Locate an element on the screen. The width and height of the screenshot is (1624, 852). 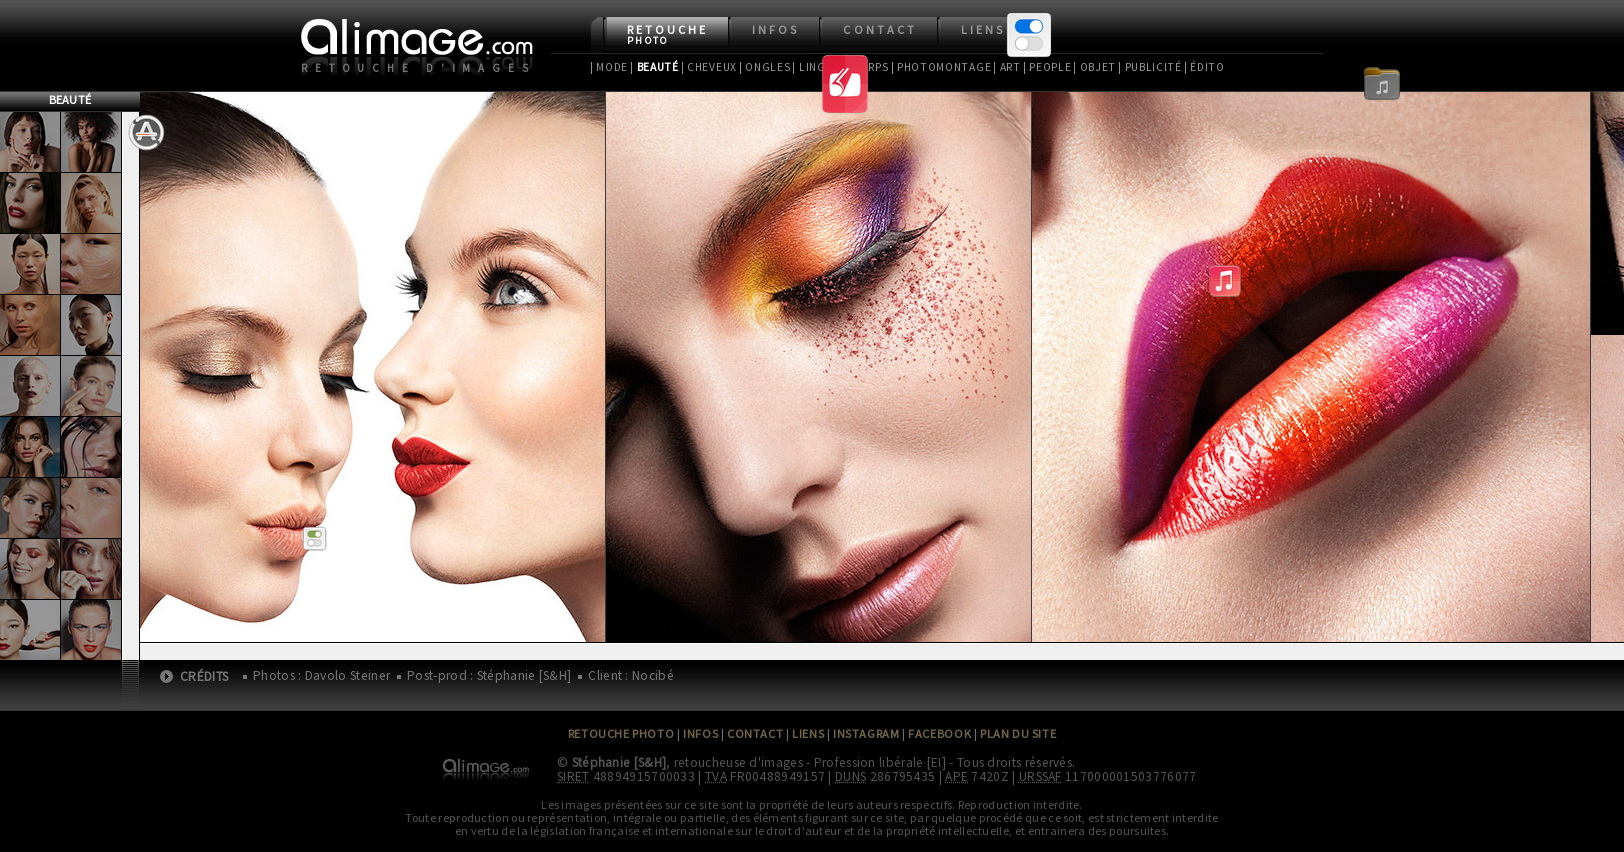
open the gnome music app is located at coordinates (1225, 281).